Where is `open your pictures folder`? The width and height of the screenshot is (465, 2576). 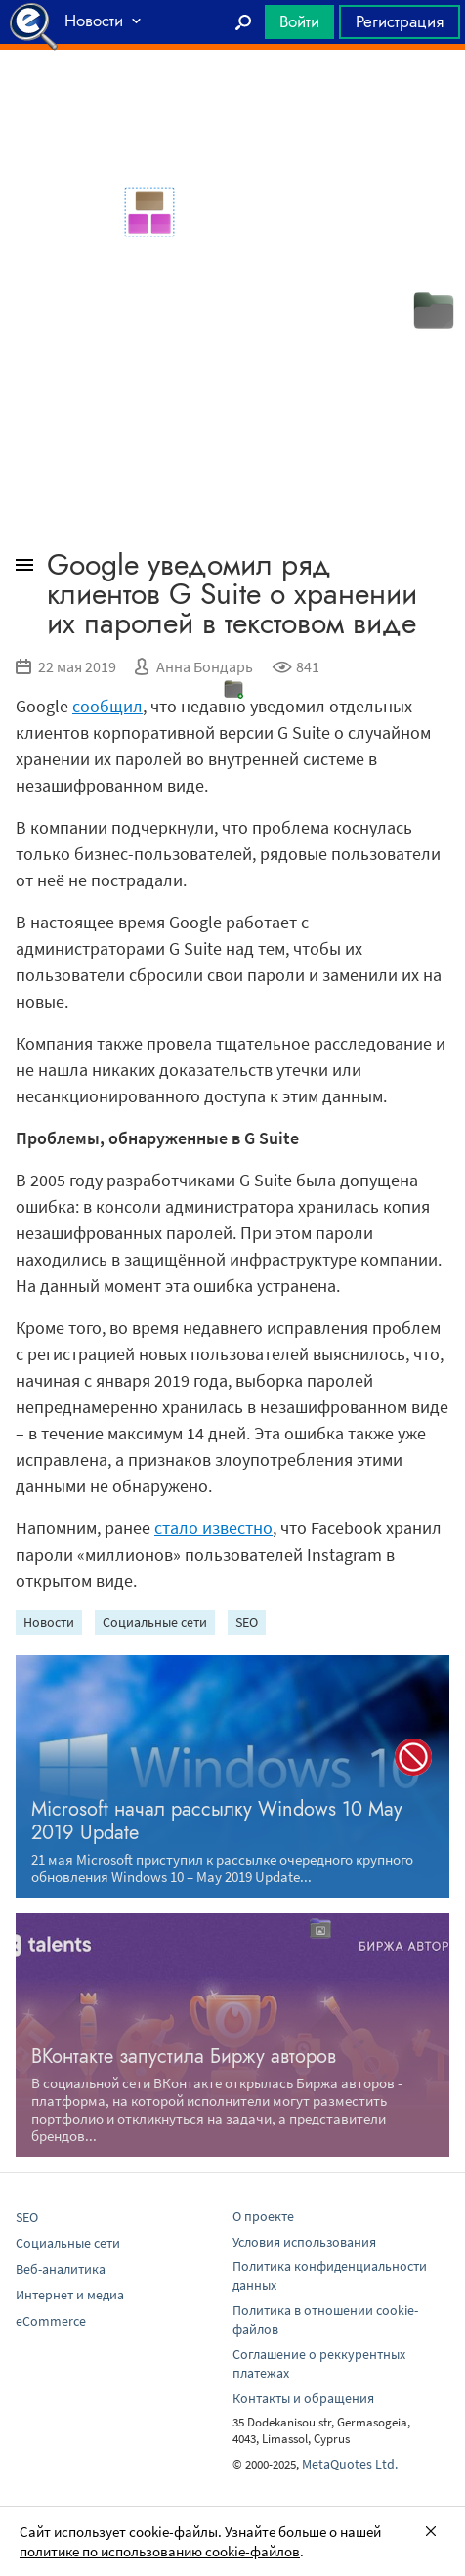
open your pictures folder is located at coordinates (320, 1928).